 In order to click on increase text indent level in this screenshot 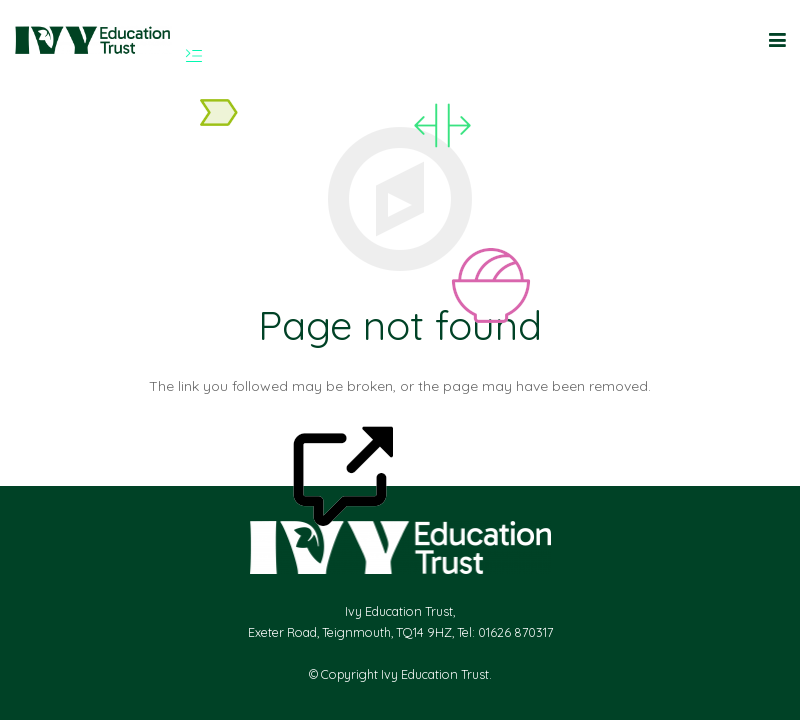, I will do `click(194, 56)`.